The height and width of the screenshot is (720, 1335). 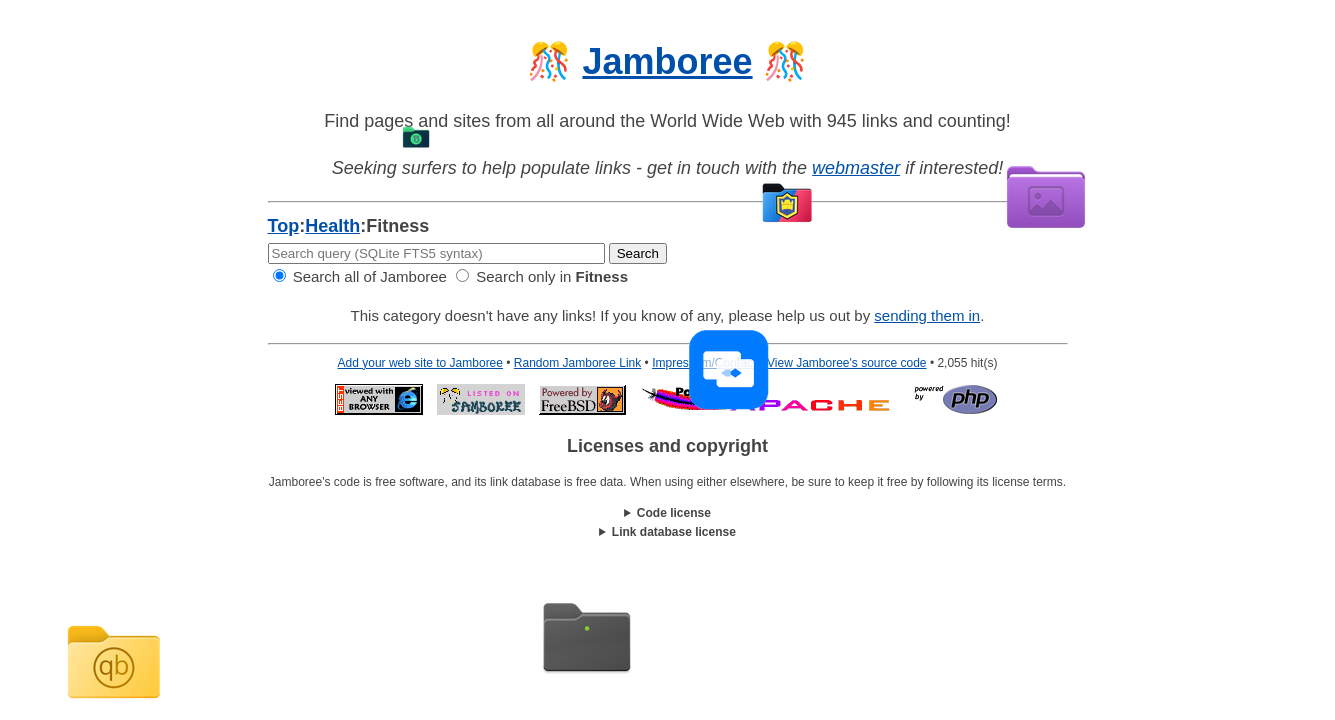 What do you see at coordinates (728, 369) in the screenshot?
I see `switch between open windows or applications` at bounding box center [728, 369].